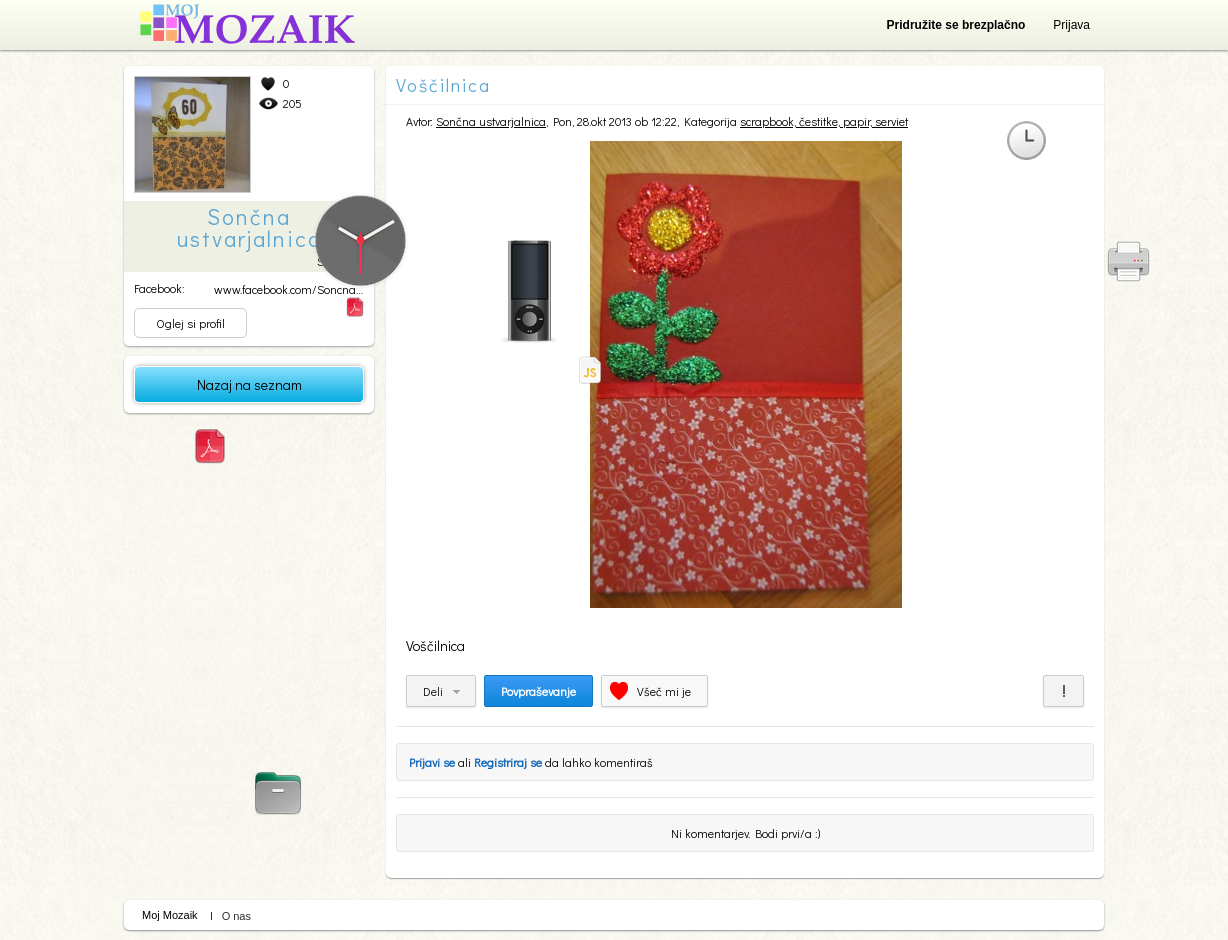 Image resolution: width=1228 pixels, height=940 pixels. What do you see at coordinates (210, 446) in the screenshot?
I see `open a compressed PDF file` at bounding box center [210, 446].